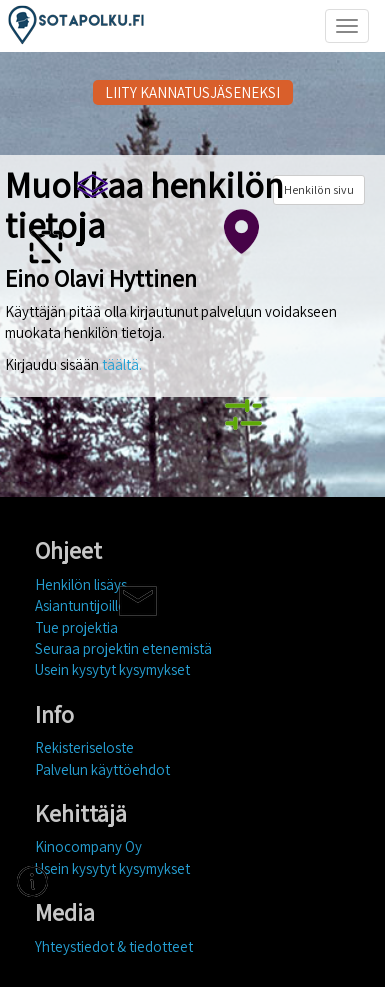  I want to click on adjust settings or preferences, so click(243, 414).